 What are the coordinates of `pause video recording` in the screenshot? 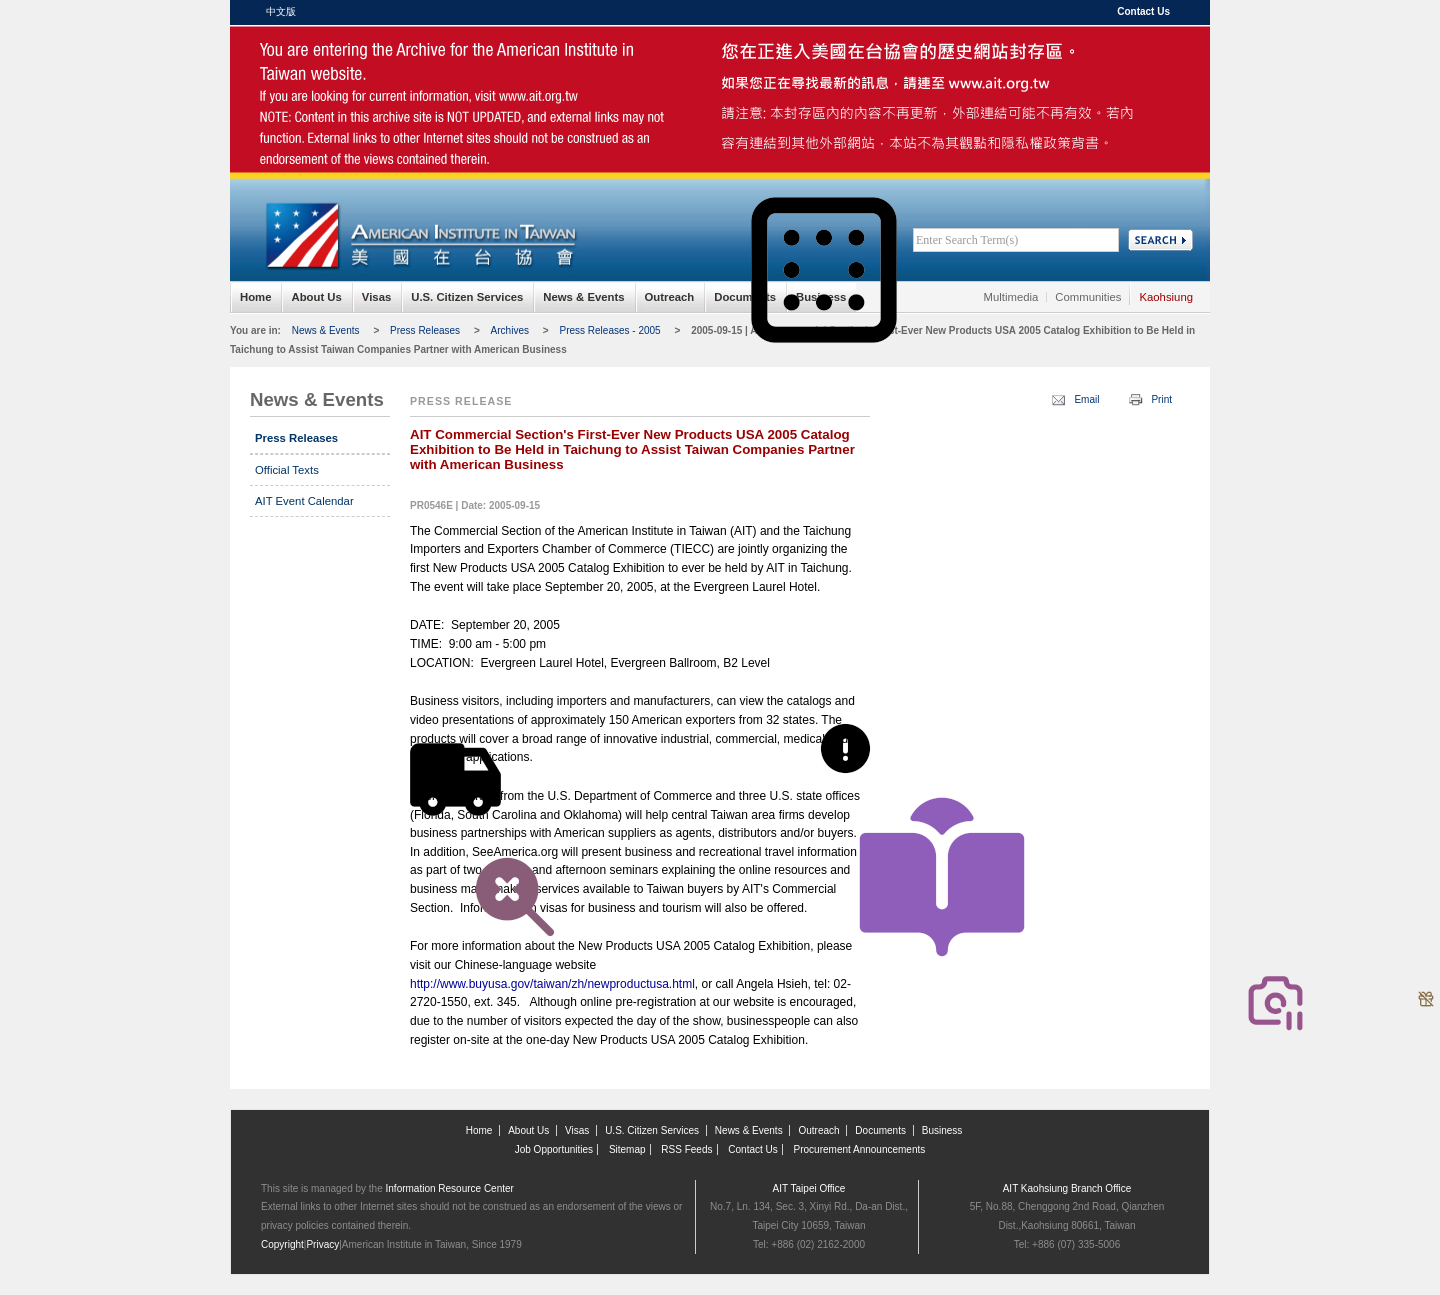 It's located at (1275, 1000).